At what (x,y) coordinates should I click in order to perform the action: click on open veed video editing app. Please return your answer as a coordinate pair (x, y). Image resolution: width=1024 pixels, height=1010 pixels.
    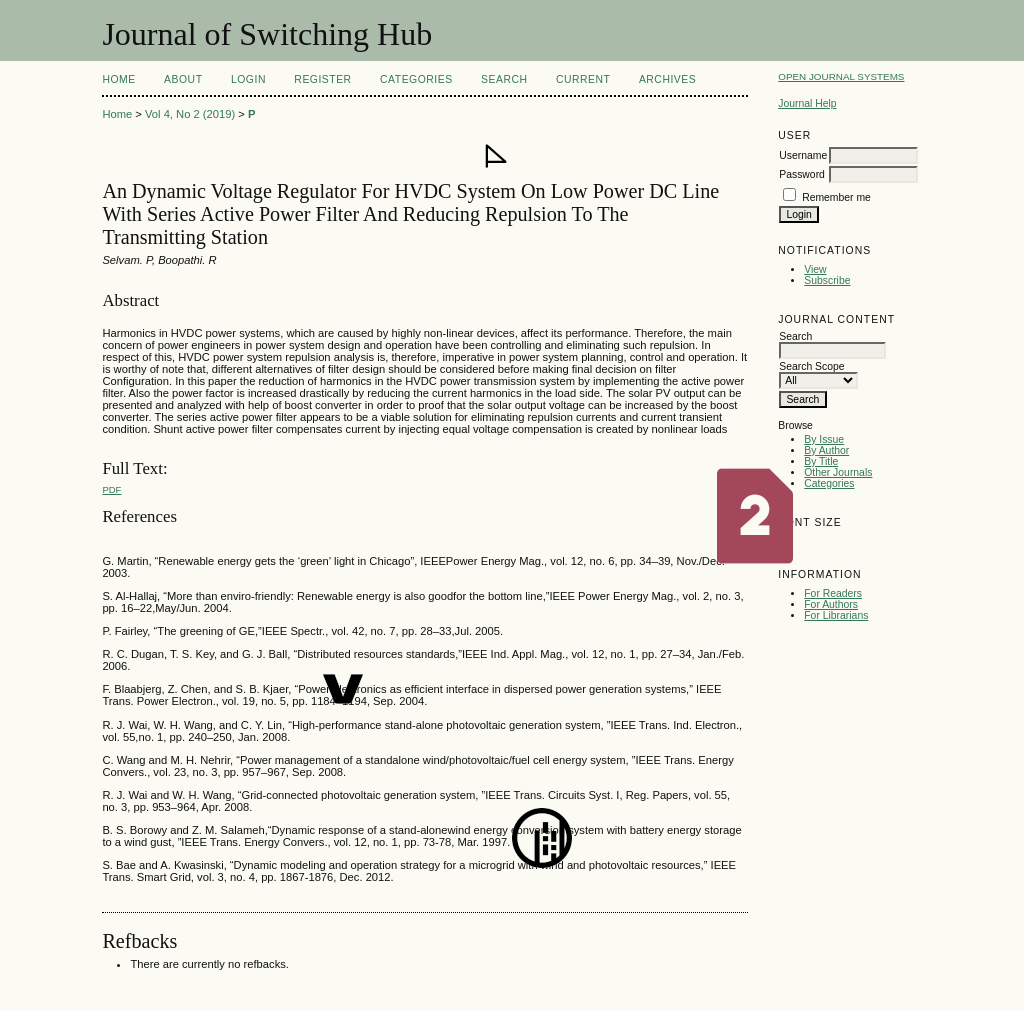
    Looking at the image, I should click on (343, 689).